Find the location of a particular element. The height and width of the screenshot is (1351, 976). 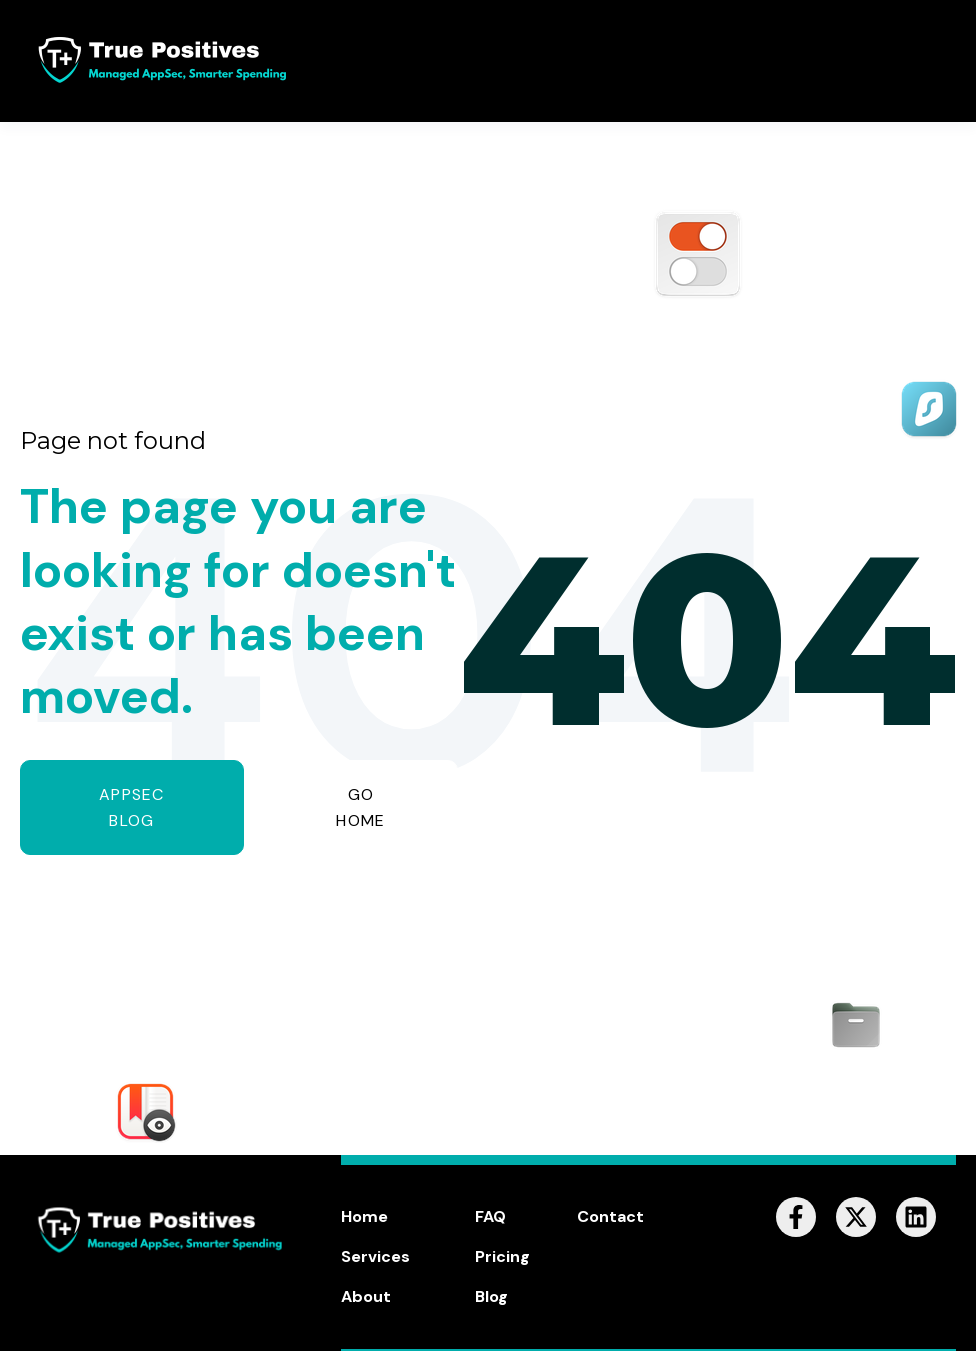

open calibre e-book management app is located at coordinates (145, 1111).